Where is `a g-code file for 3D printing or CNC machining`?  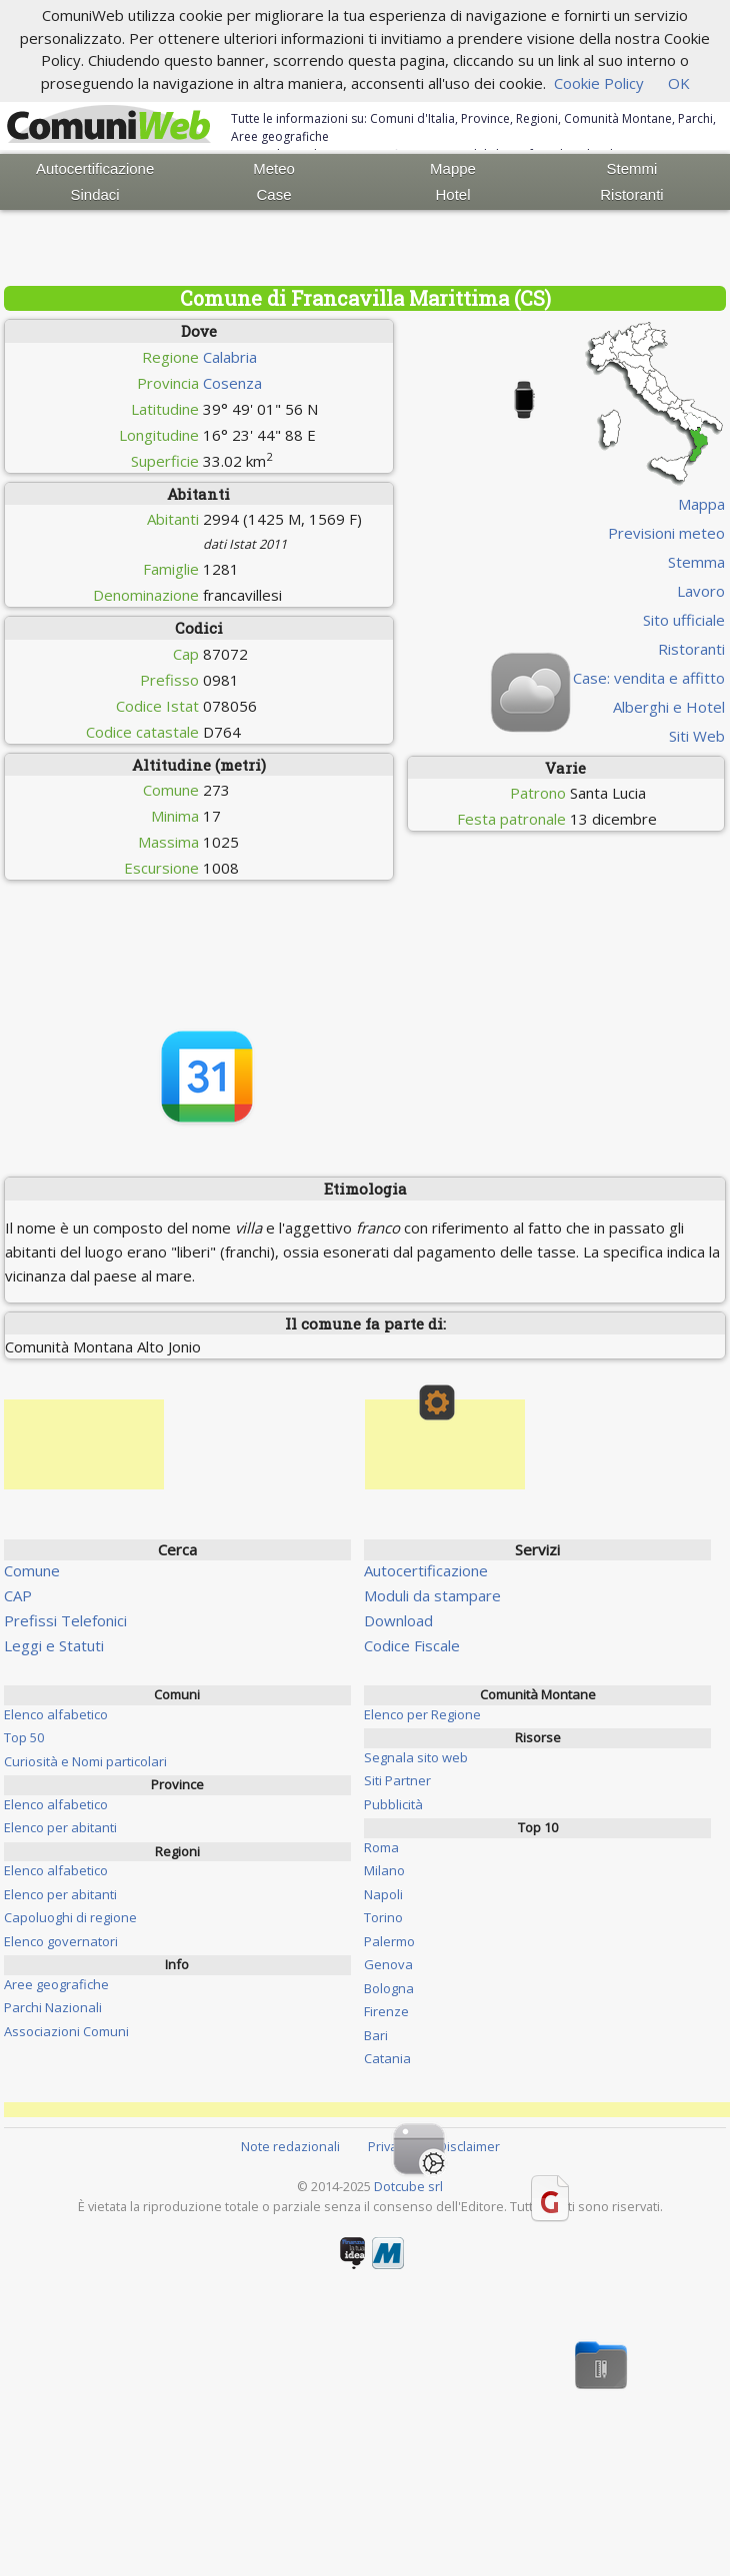 a g-code file for 3D printing or CNC machining is located at coordinates (550, 2198).